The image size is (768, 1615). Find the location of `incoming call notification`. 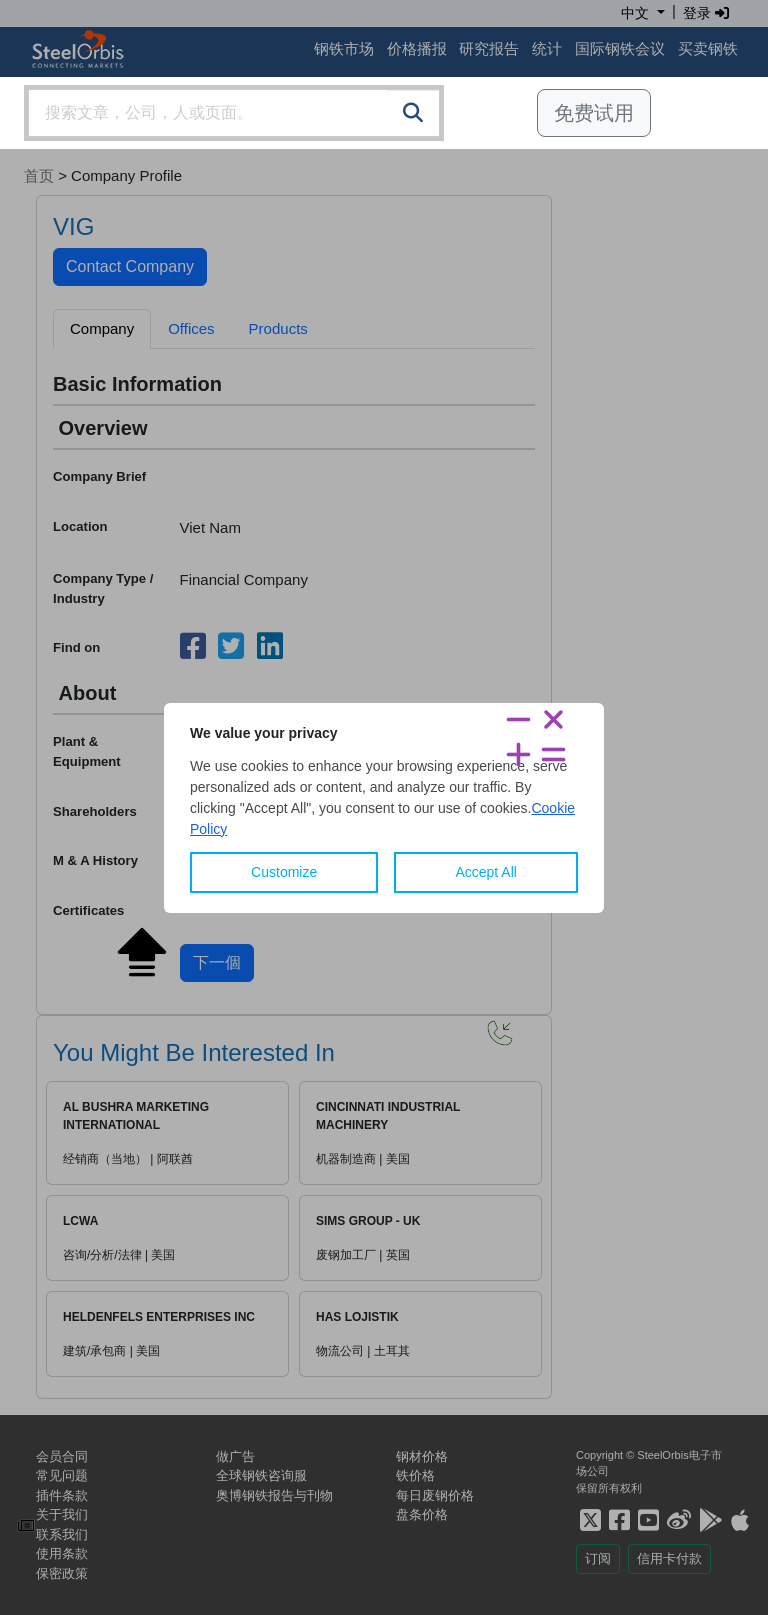

incoming call notification is located at coordinates (500, 1032).